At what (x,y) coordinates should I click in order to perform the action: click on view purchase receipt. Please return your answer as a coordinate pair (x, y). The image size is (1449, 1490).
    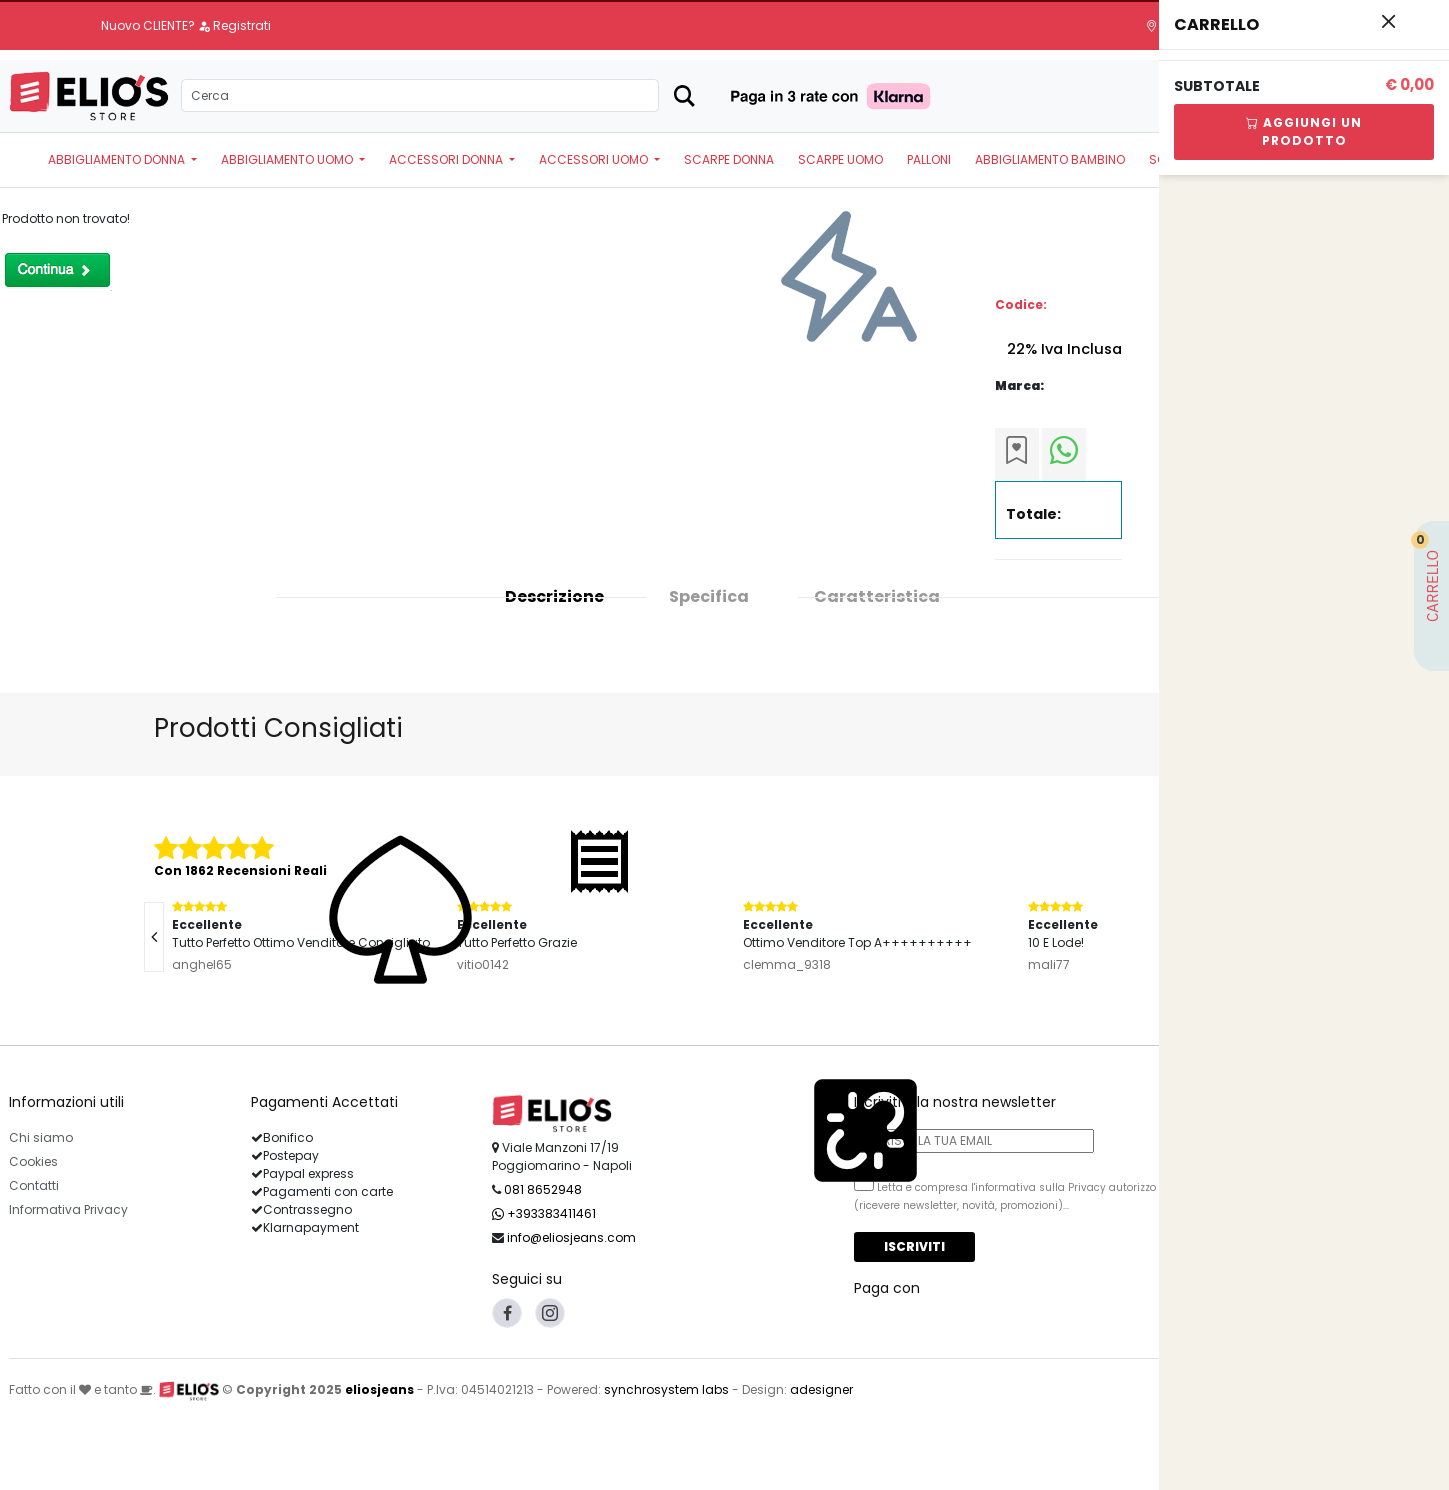
    Looking at the image, I should click on (599, 861).